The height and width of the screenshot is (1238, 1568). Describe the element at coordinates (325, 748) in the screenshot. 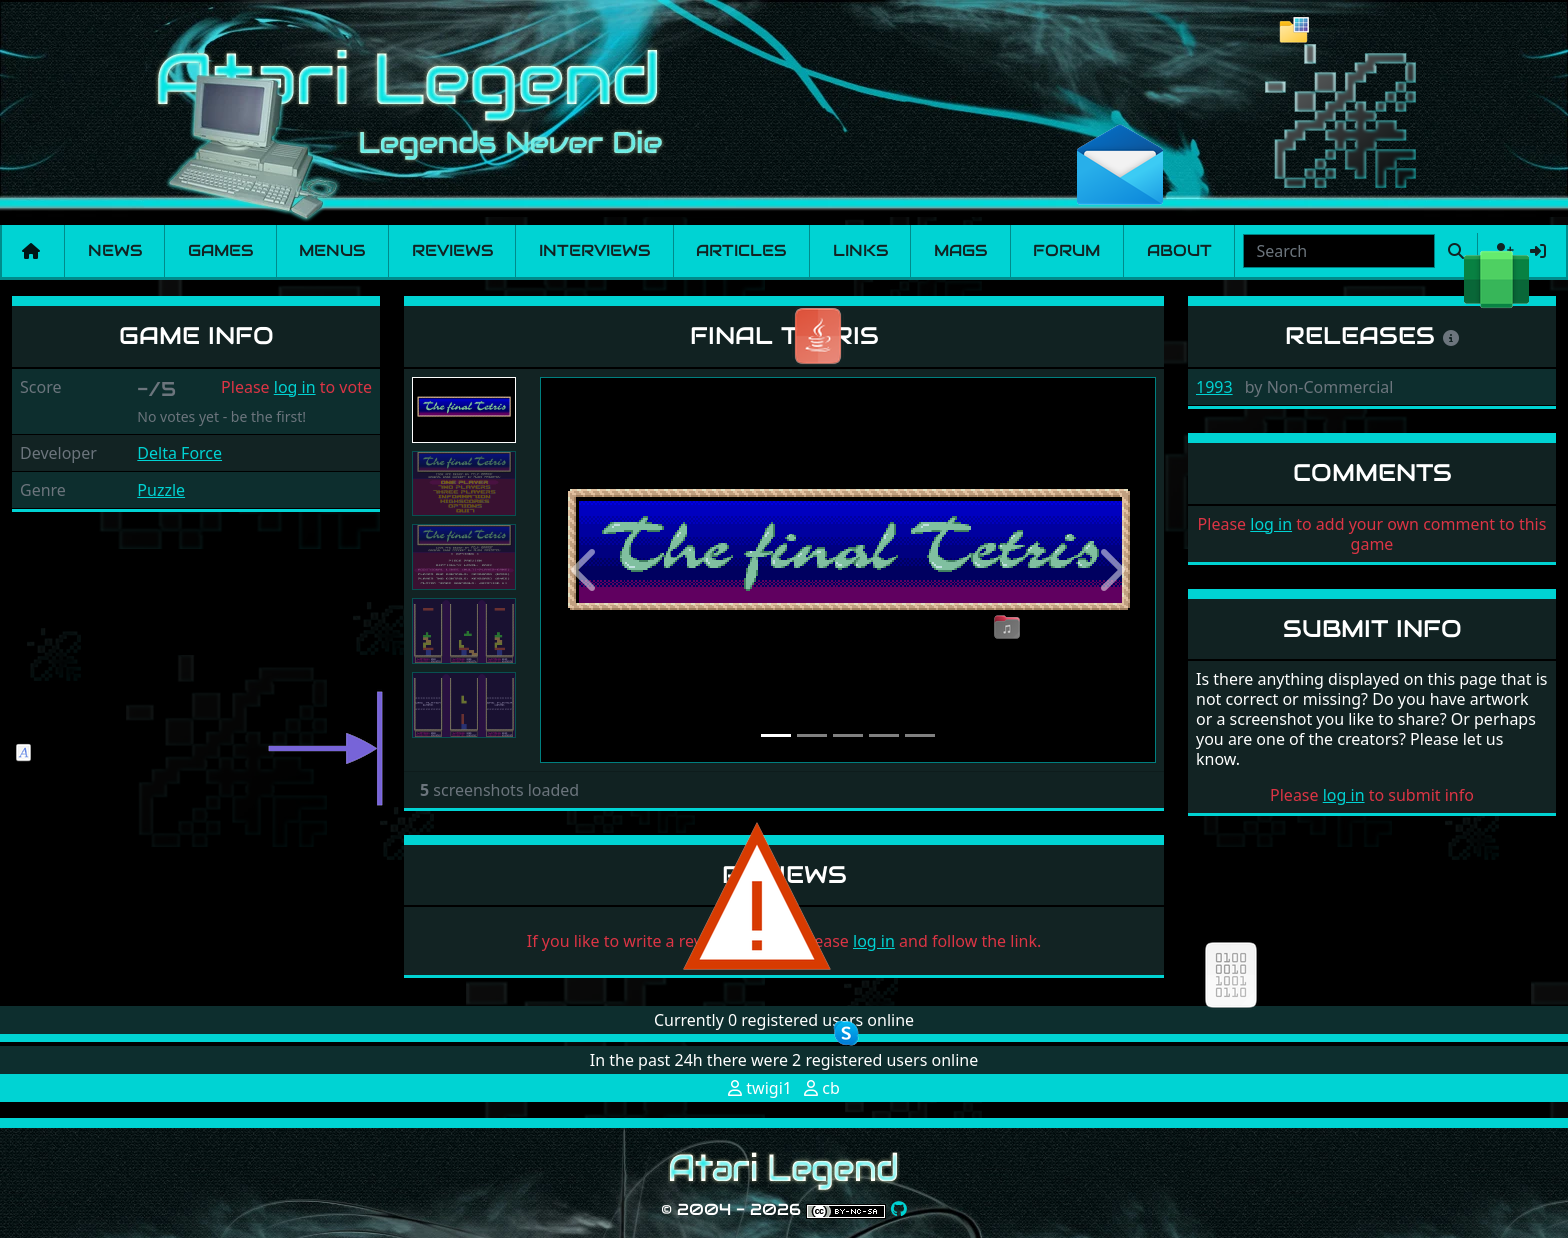

I see `go to the last item in a list or sequence` at that location.